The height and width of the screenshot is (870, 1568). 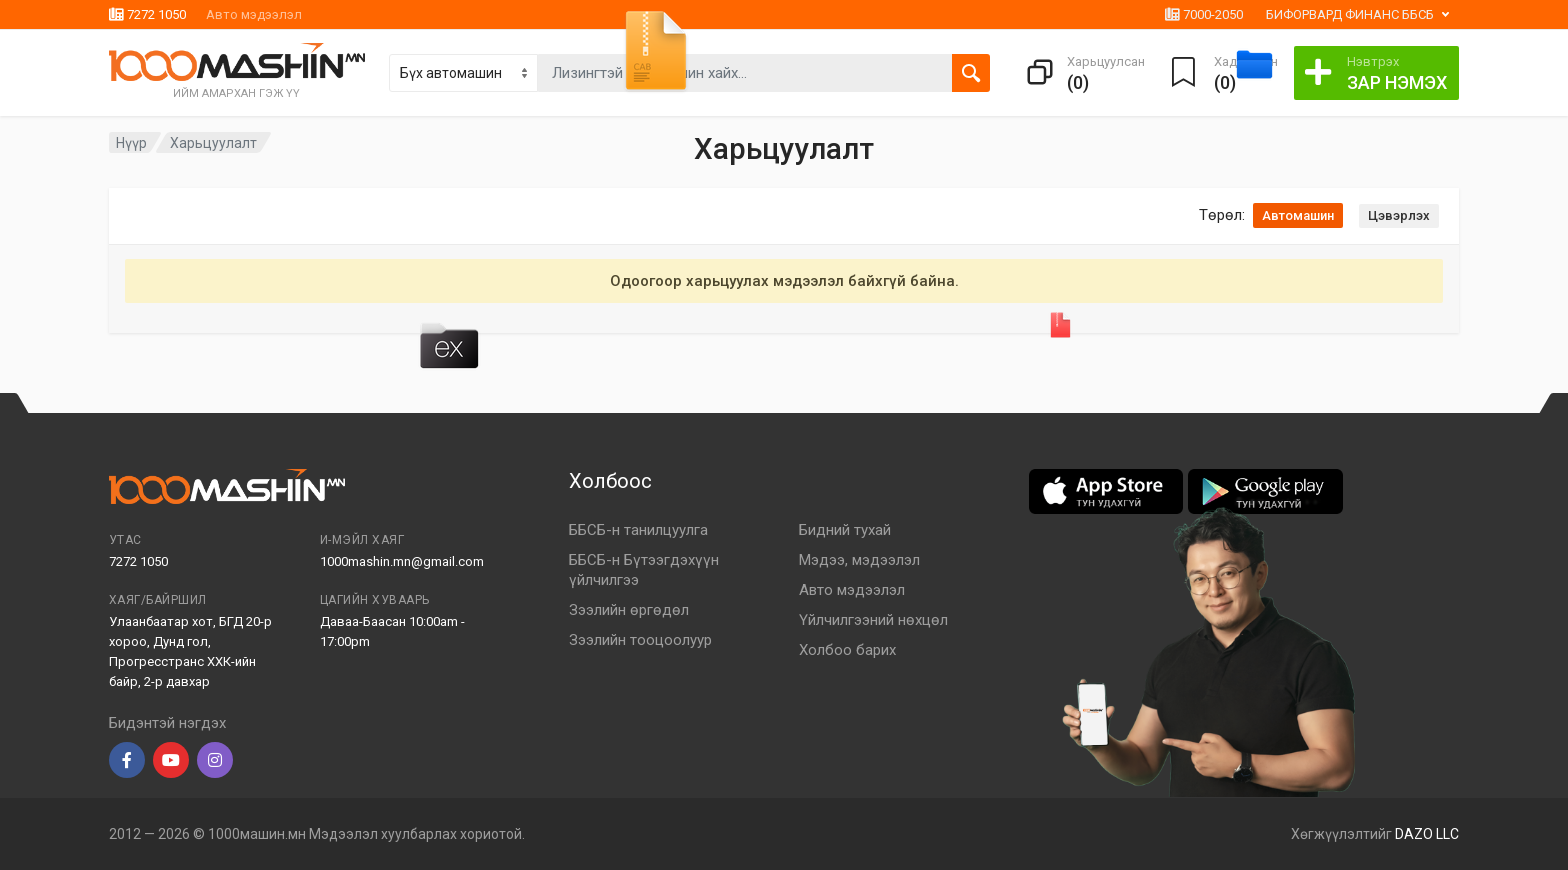 I want to click on open folder containing files or documents, so click(x=1254, y=64).